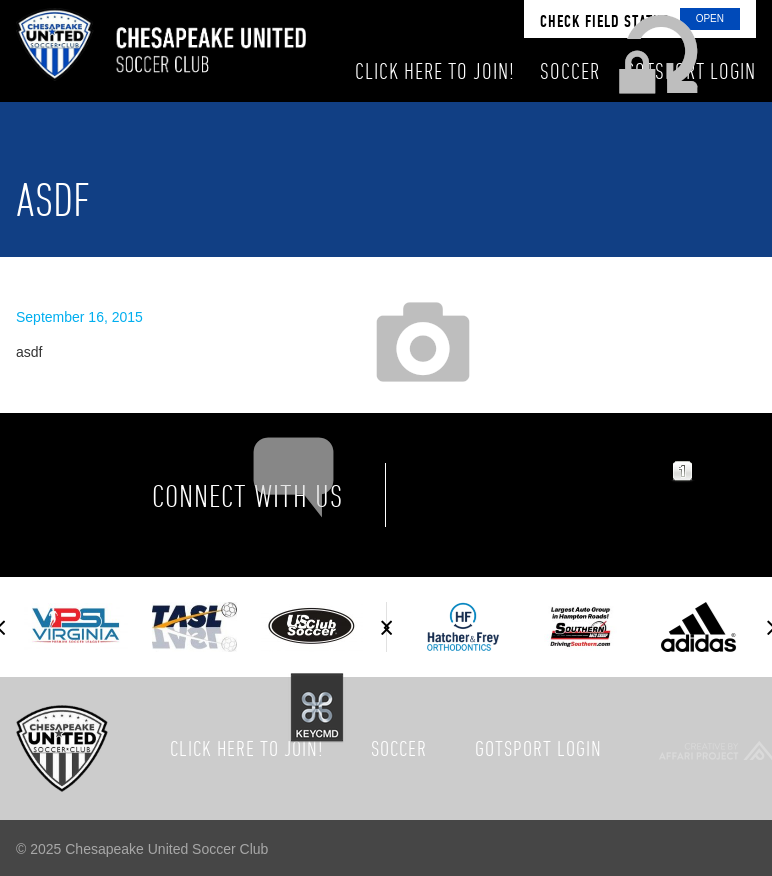 This screenshot has height=876, width=772. What do you see at coordinates (423, 342) in the screenshot?
I see `open your pictures folder` at bounding box center [423, 342].